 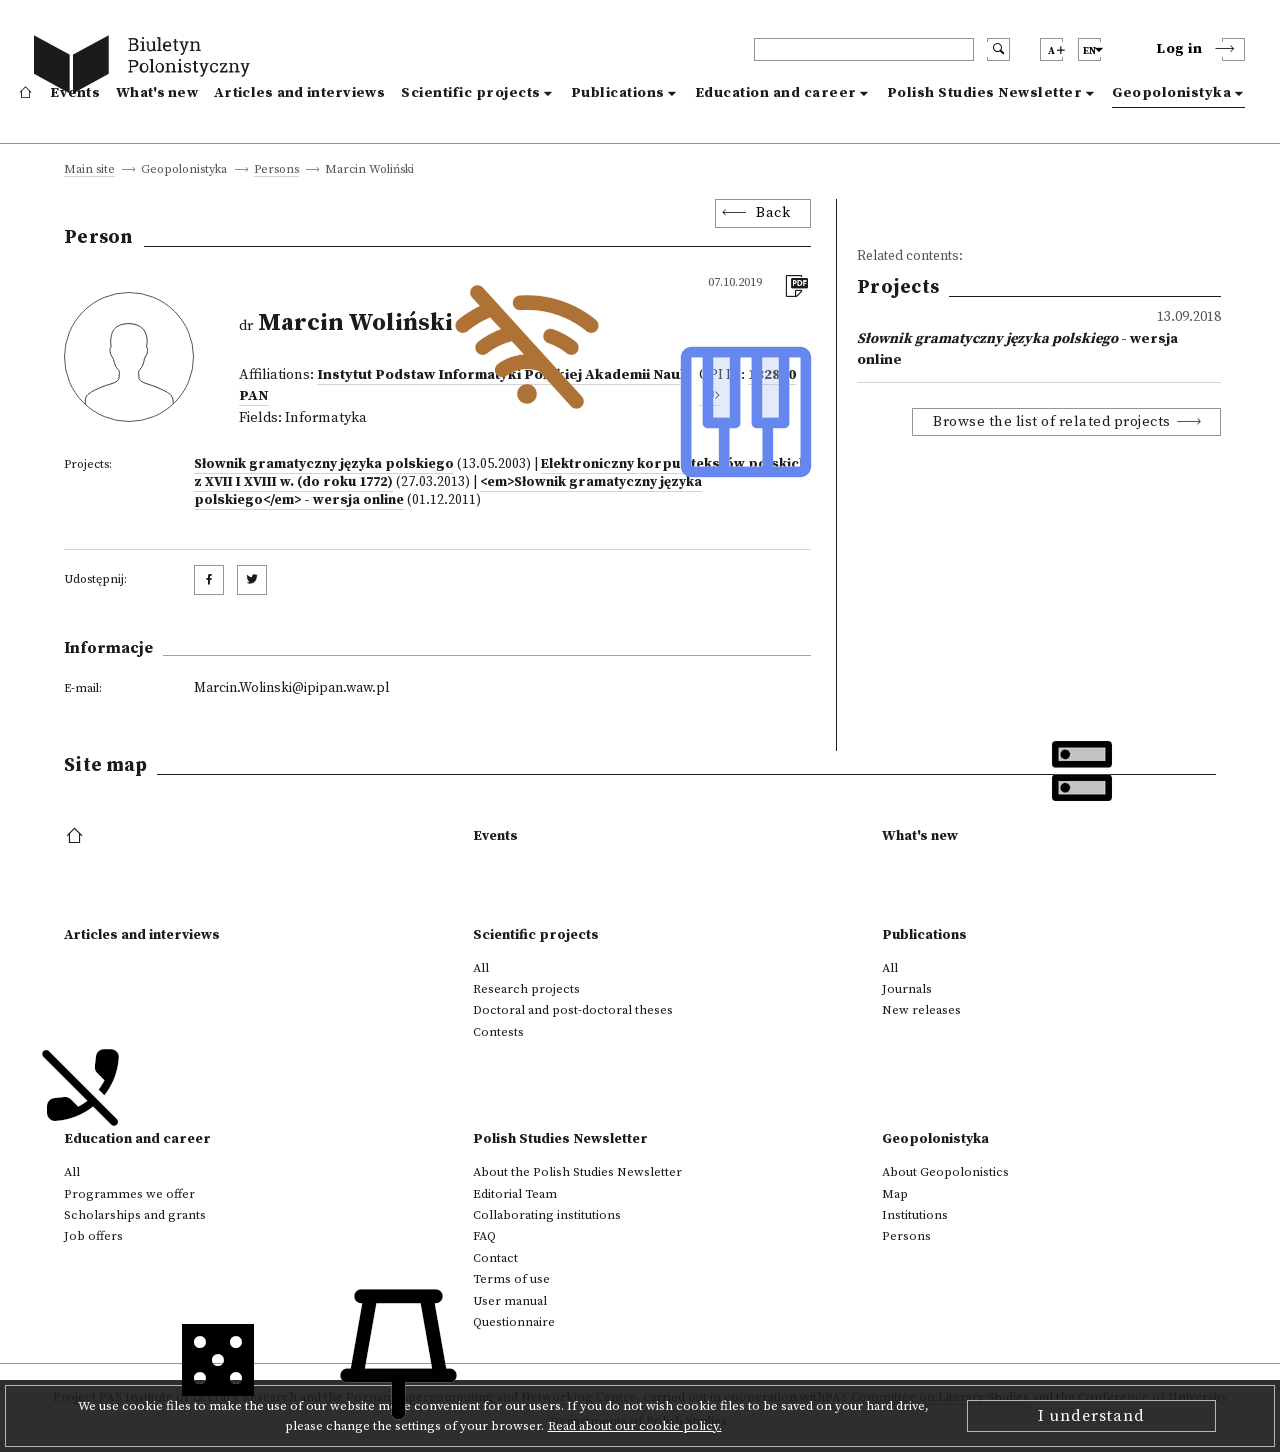 I want to click on open music or piano app, so click(x=746, y=412).